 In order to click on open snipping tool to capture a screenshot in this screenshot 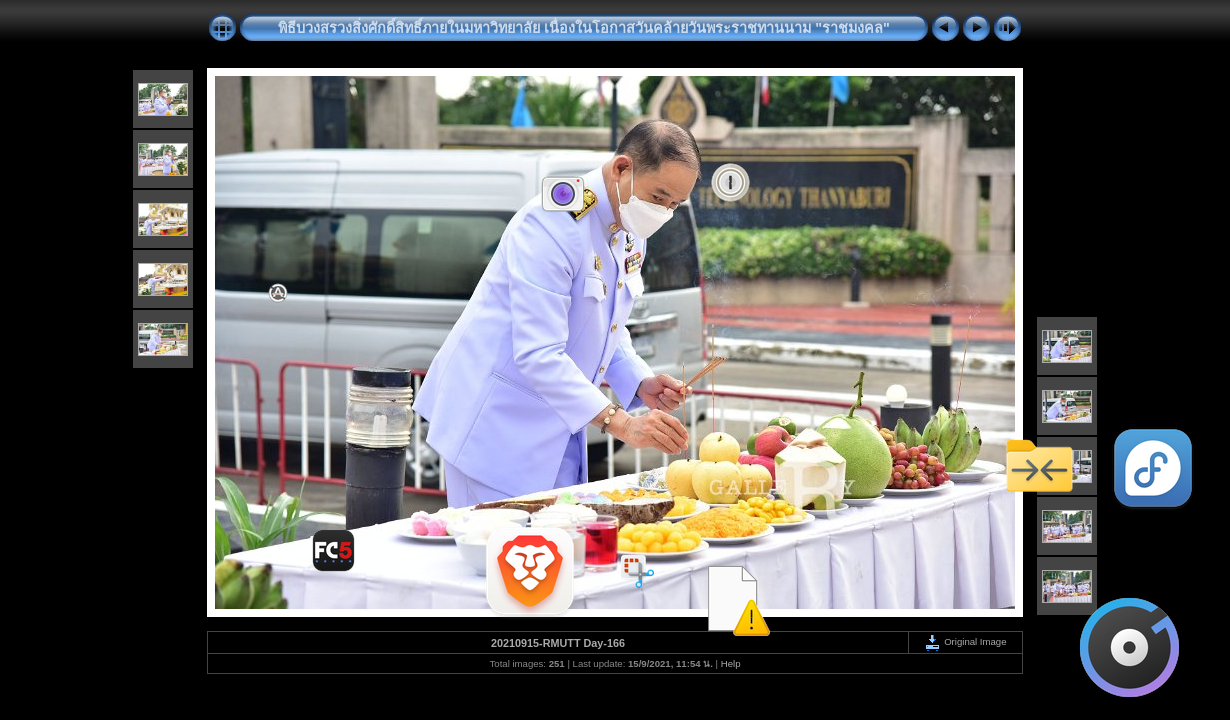, I will do `click(637, 571)`.